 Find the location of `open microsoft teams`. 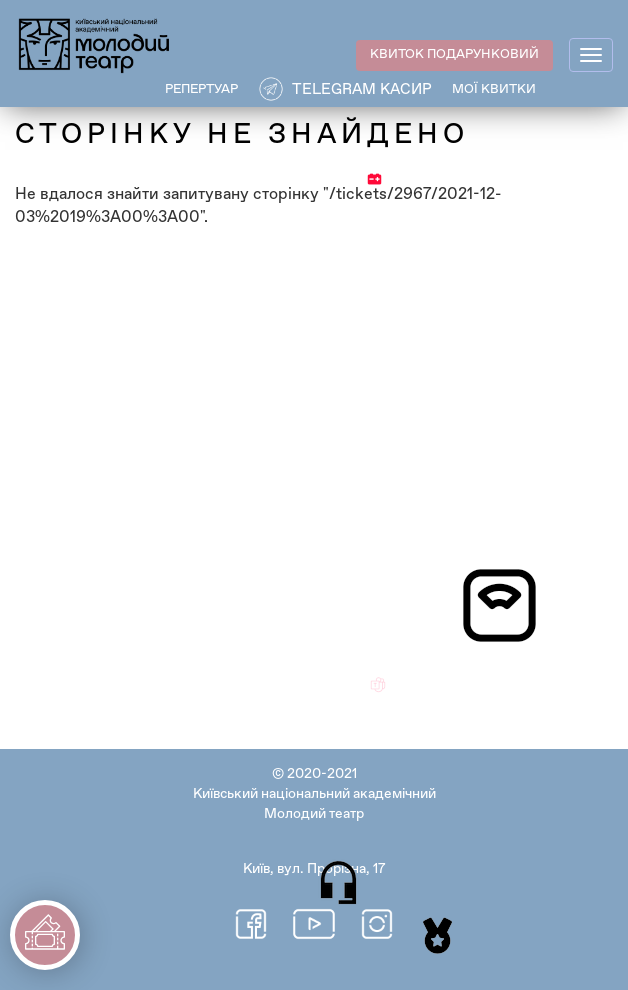

open microsoft teams is located at coordinates (378, 685).